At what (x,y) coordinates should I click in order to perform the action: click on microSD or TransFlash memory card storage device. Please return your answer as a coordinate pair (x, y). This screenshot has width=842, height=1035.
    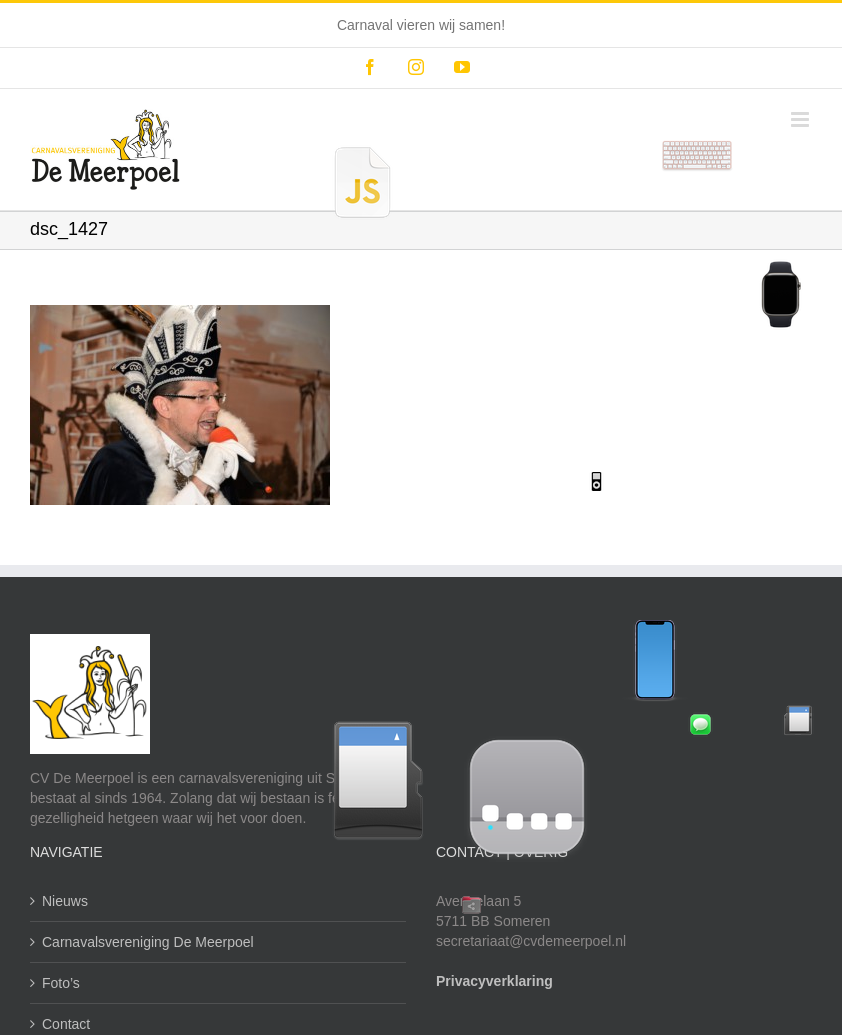
    Looking at the image, I should click on (380, 781).